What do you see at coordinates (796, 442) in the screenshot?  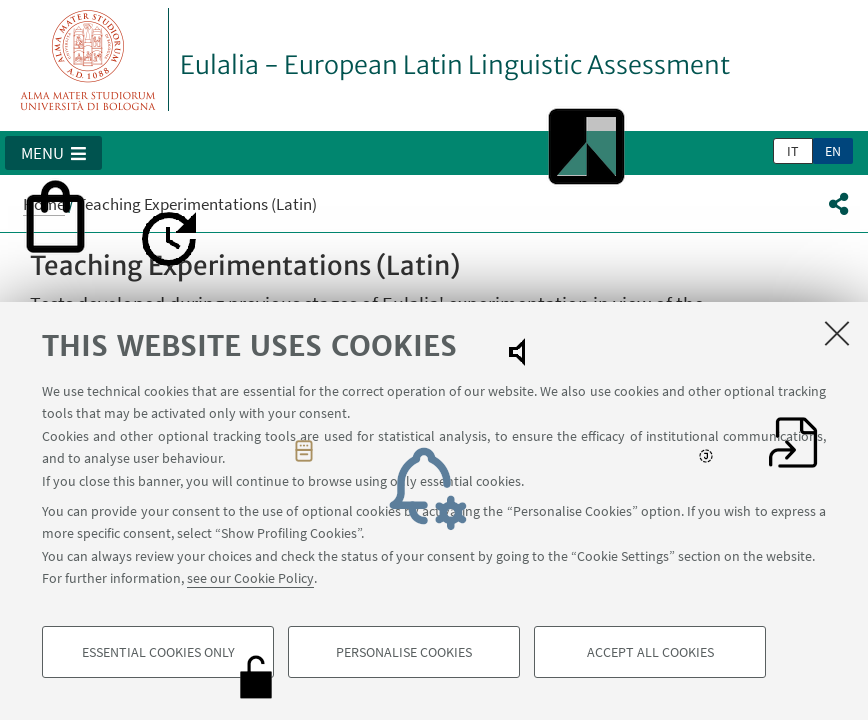 I see `open a linked or referenced file` at bounding box center [796, 442].